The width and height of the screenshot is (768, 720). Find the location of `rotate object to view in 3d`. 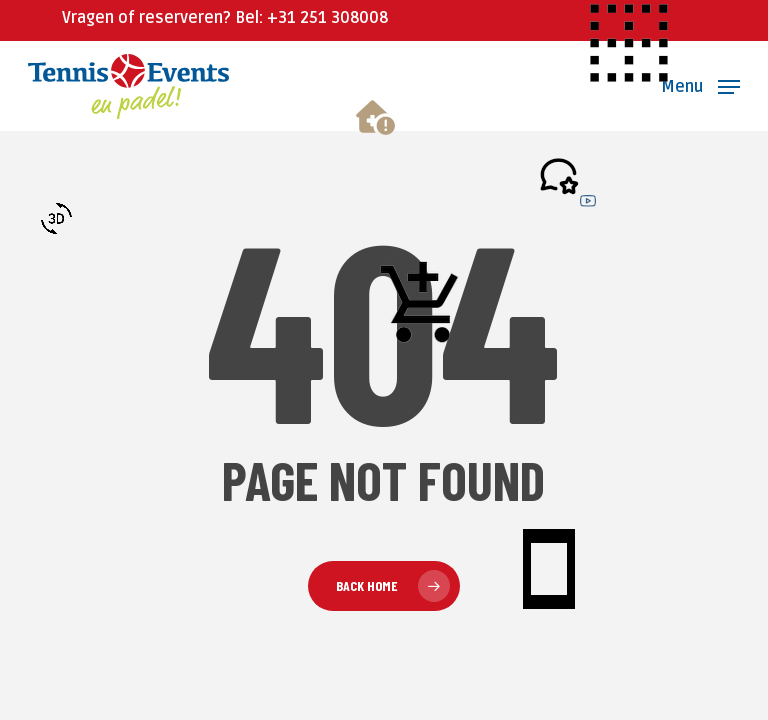

rotate object to view in 3d is located at coordinates (56, 218).